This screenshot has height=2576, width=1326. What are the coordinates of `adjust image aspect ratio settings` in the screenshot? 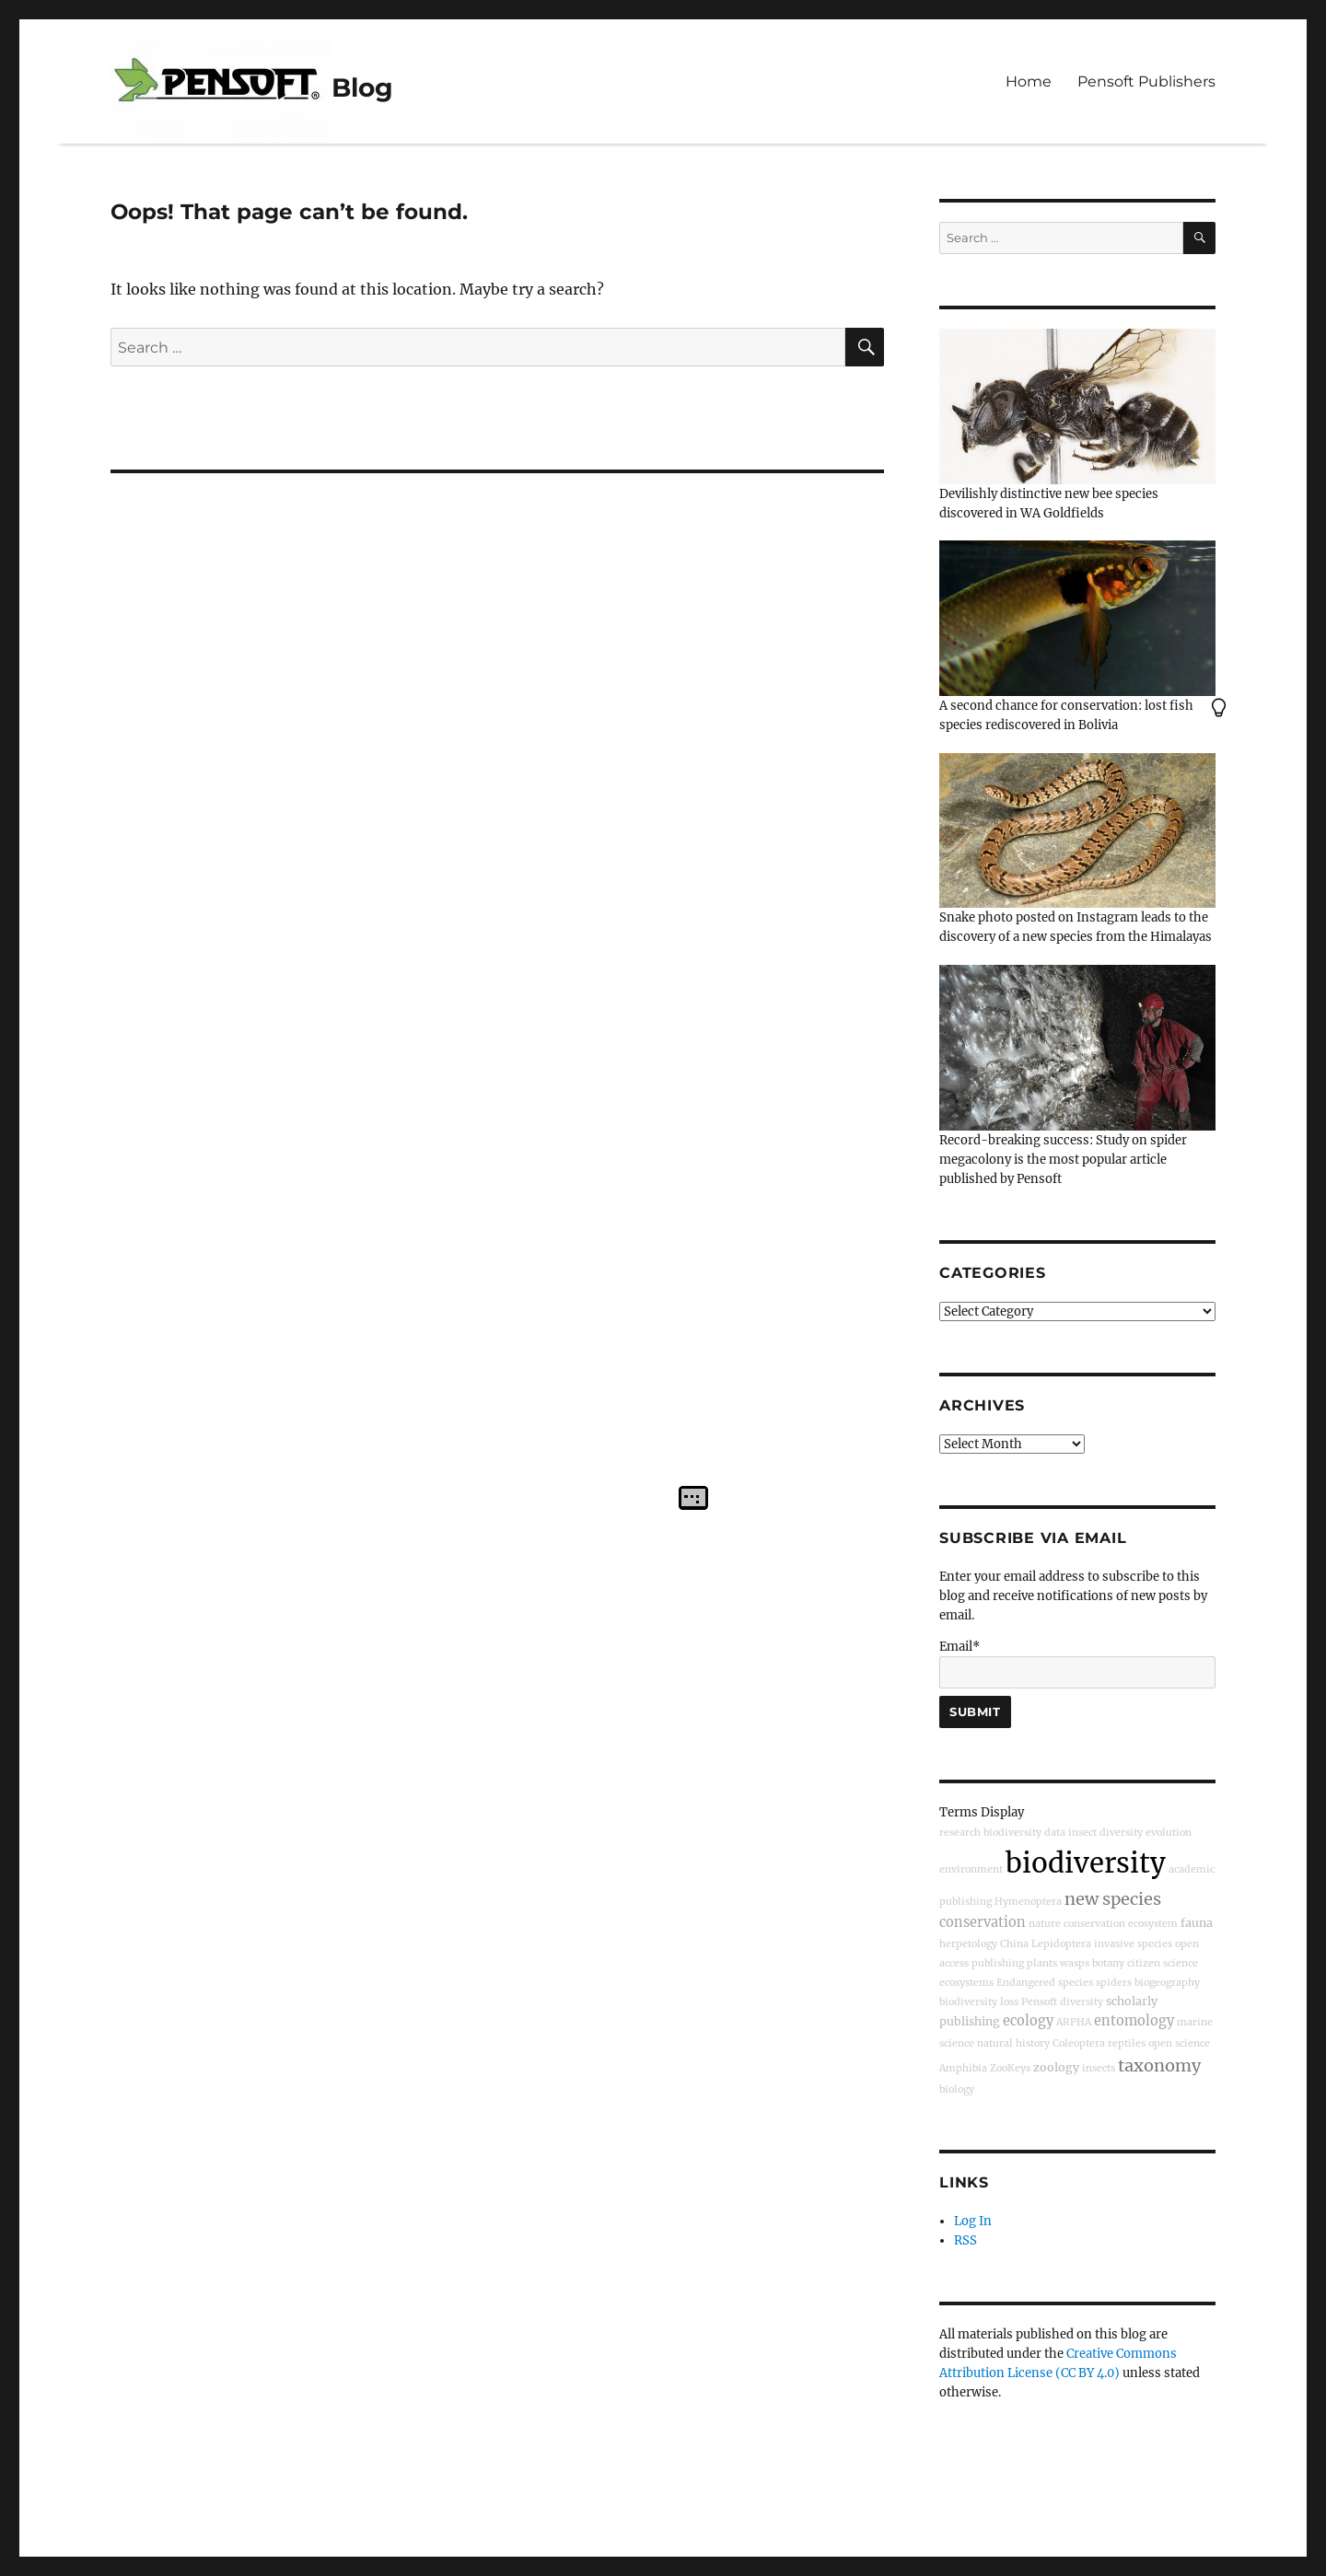 It's located at (693, 1498).